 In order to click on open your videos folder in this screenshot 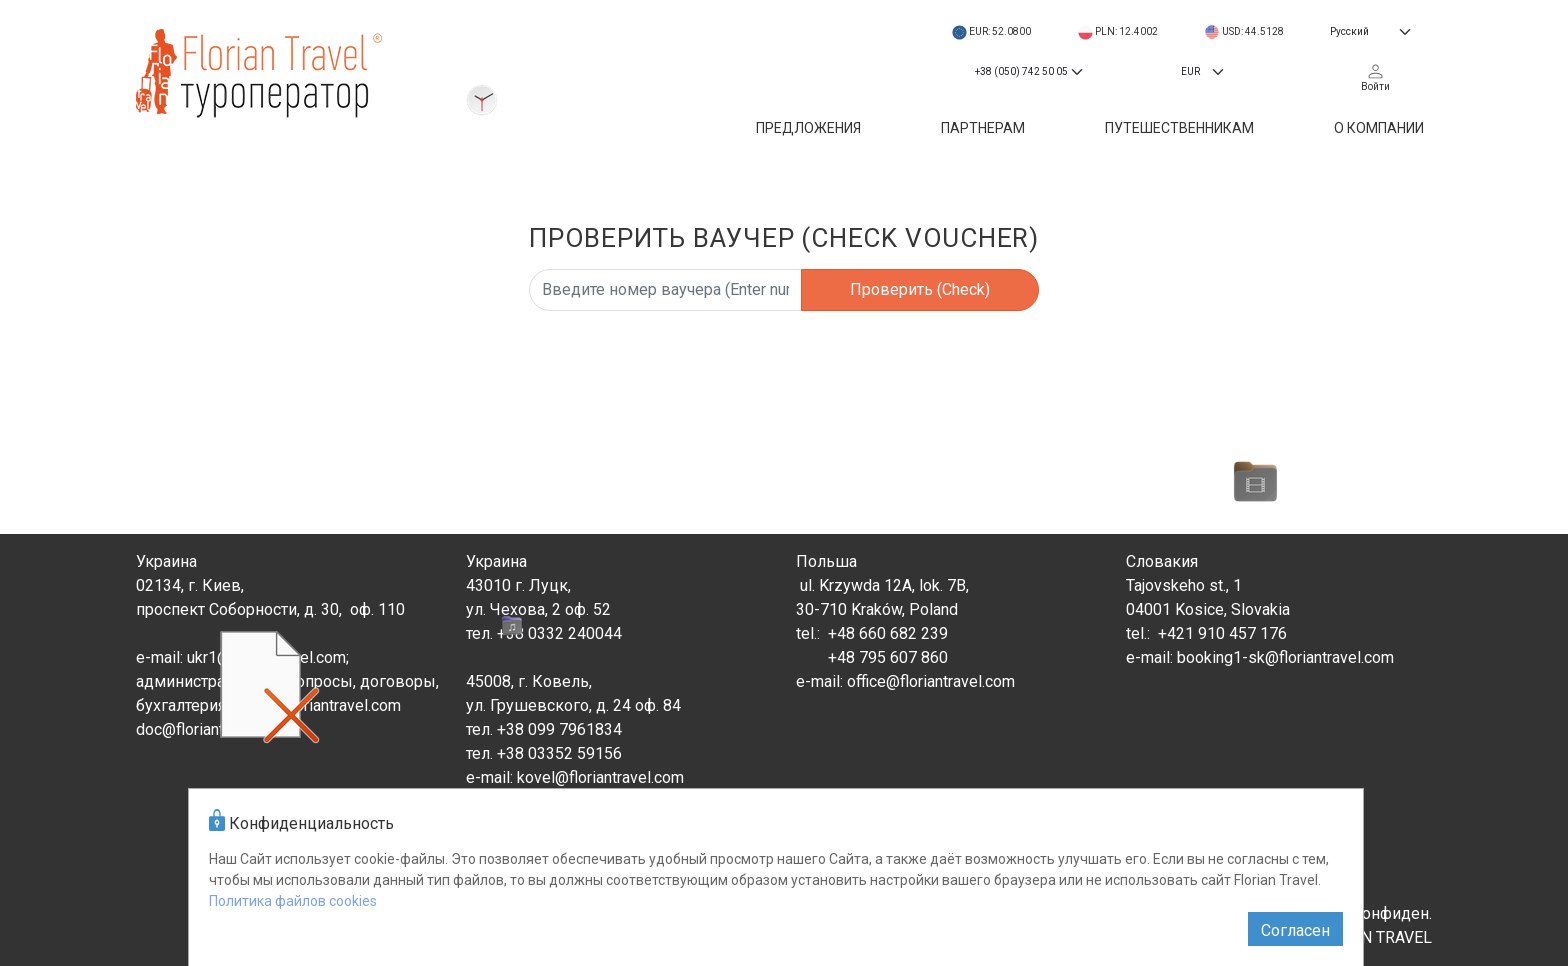, I will do `click(1255, 481)`.